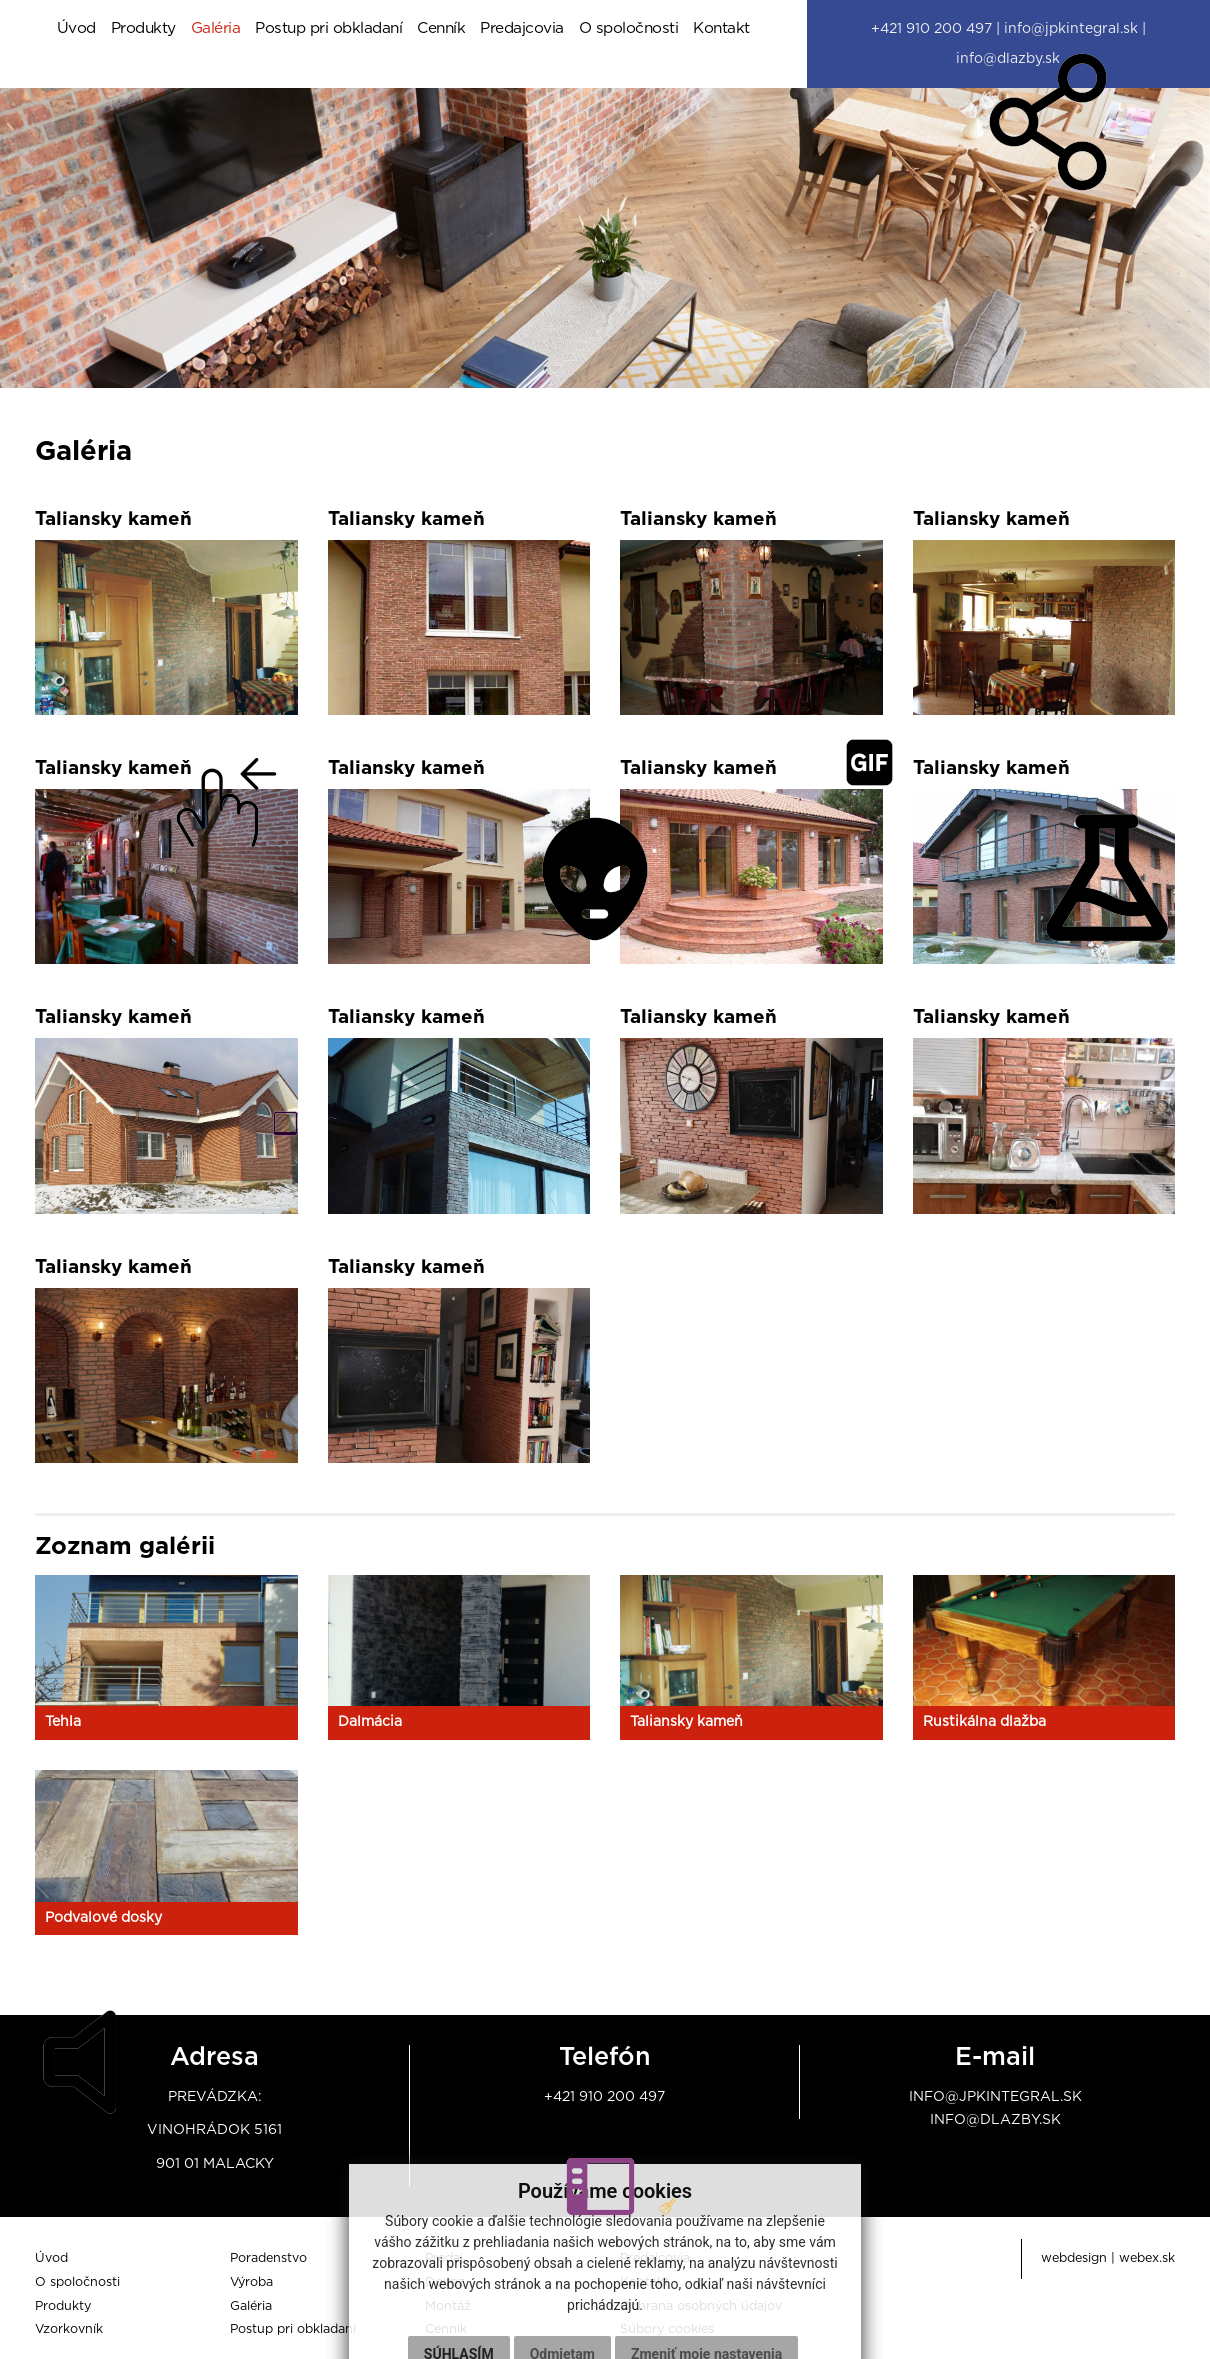 This screenshot has width=1210, height=2359. What do you see at coordinates (600, 2186) in the screenshot?
I see `toggle the sidebar panel` at bounding box center [600, 2186].